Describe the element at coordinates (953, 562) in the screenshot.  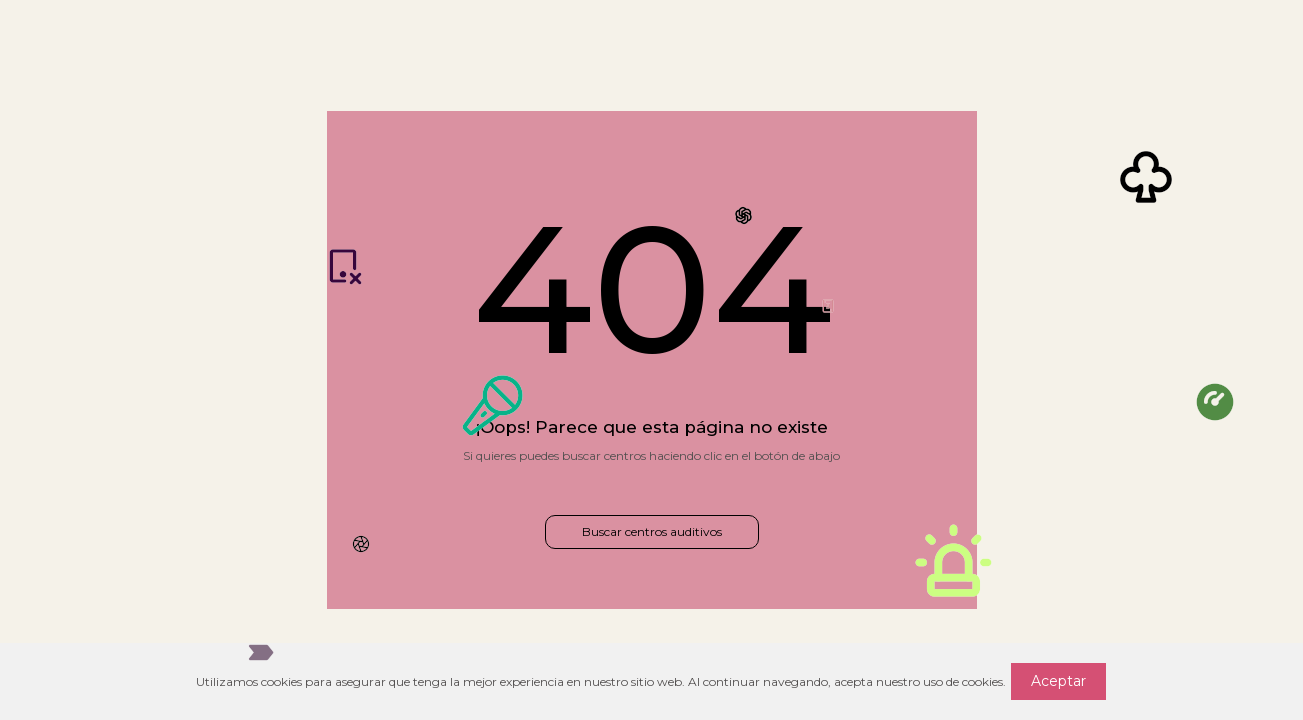
I see `indicates urgent or high-priority notification` at that location.